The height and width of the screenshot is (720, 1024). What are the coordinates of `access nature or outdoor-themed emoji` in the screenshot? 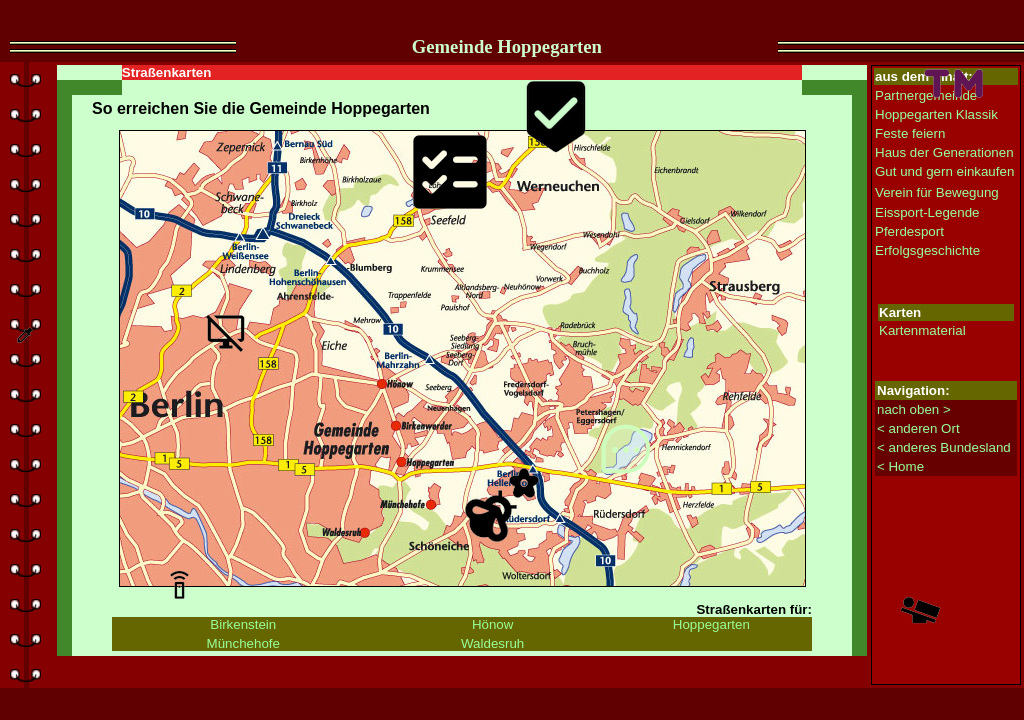 It's located at (502, 505).